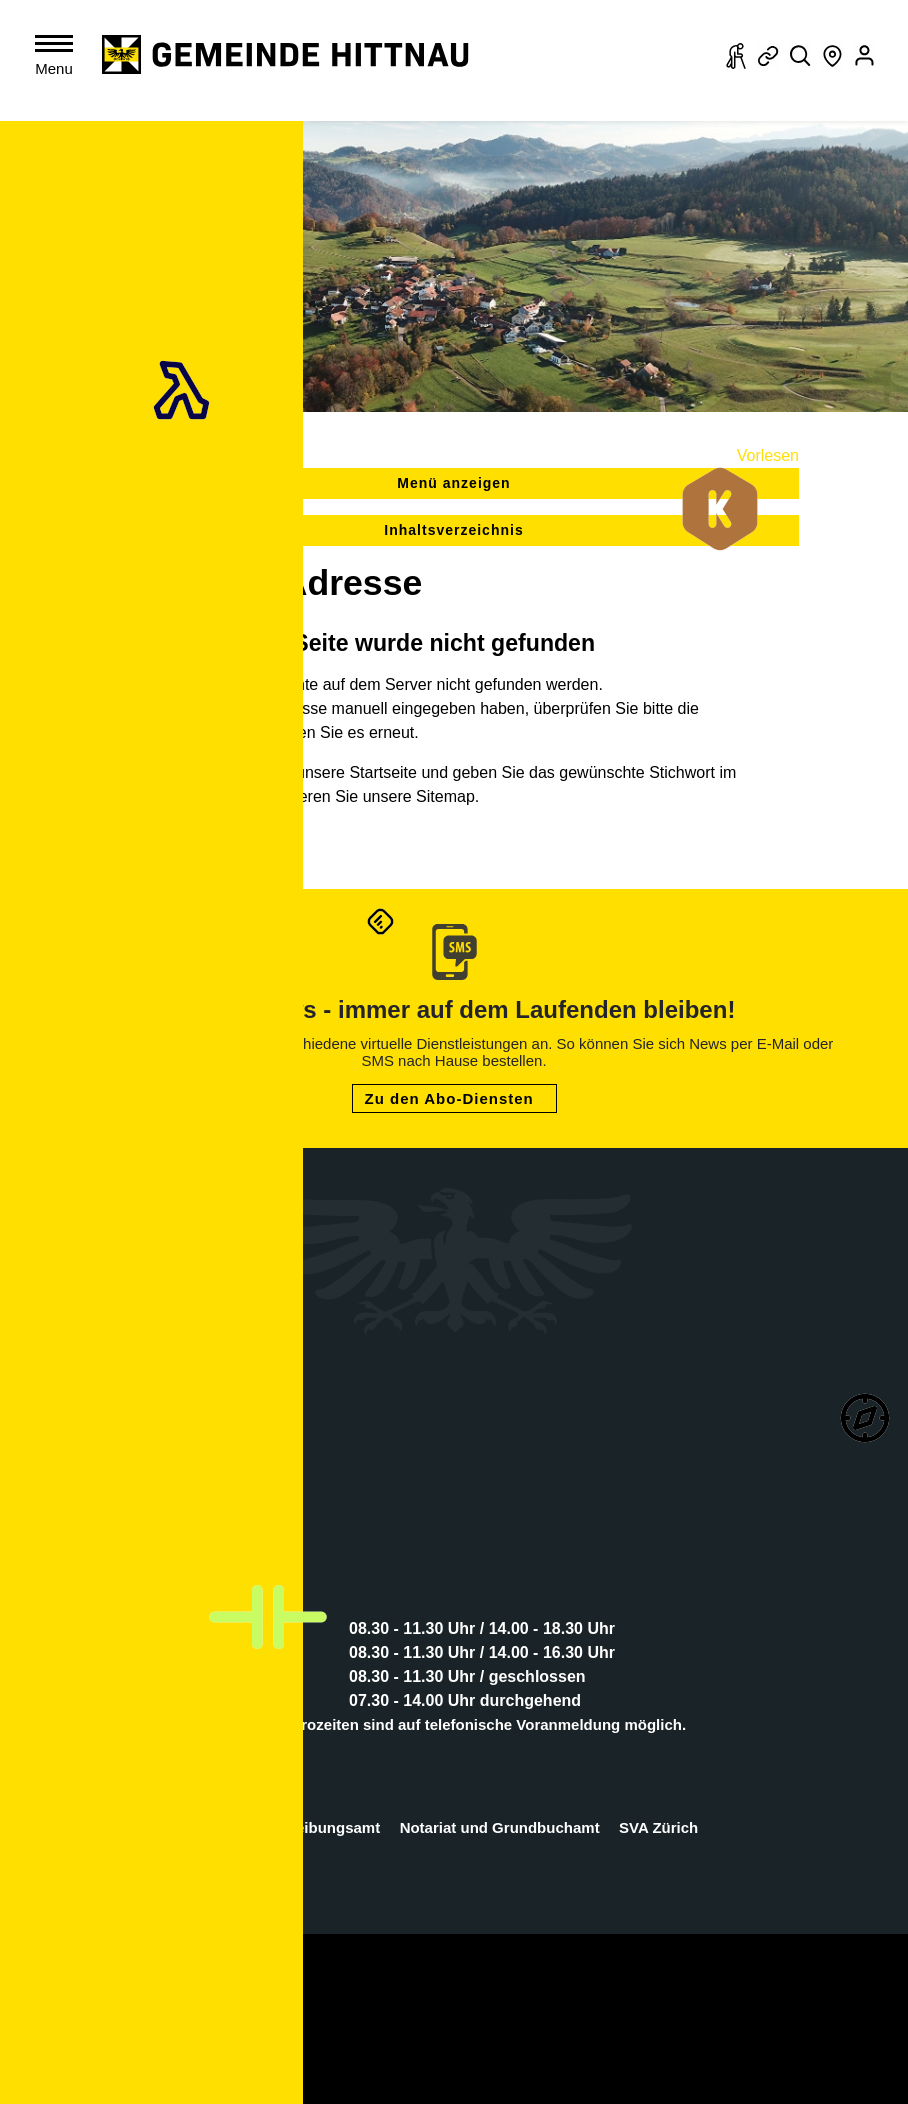 The width and height of the screenshot is (908, 2104). What do you see at coordinates (720, 509) in the screenshot?
I see `indicates a keyboard shortcut or hotkey` at bounding box center [720, 509].